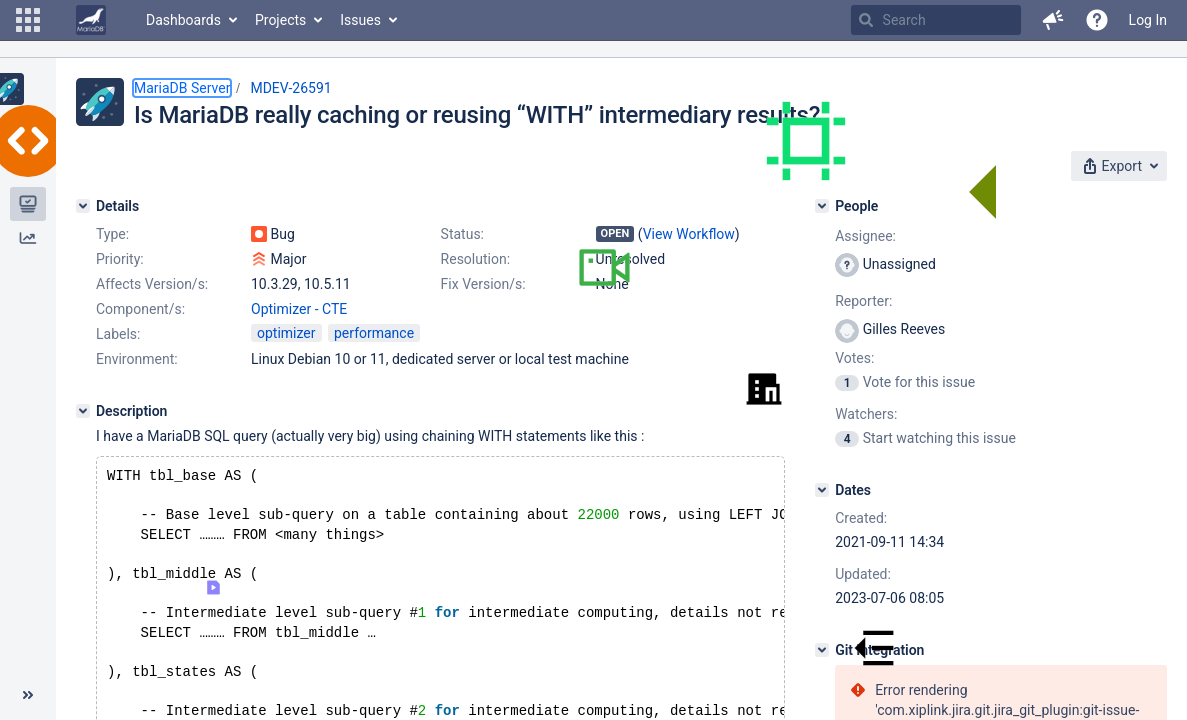 This screenshot has width=1187, height=720. What do you see at coordinates (213, 587) in the screenshot?
I see `open a video file` at bounding box center [213, 587].